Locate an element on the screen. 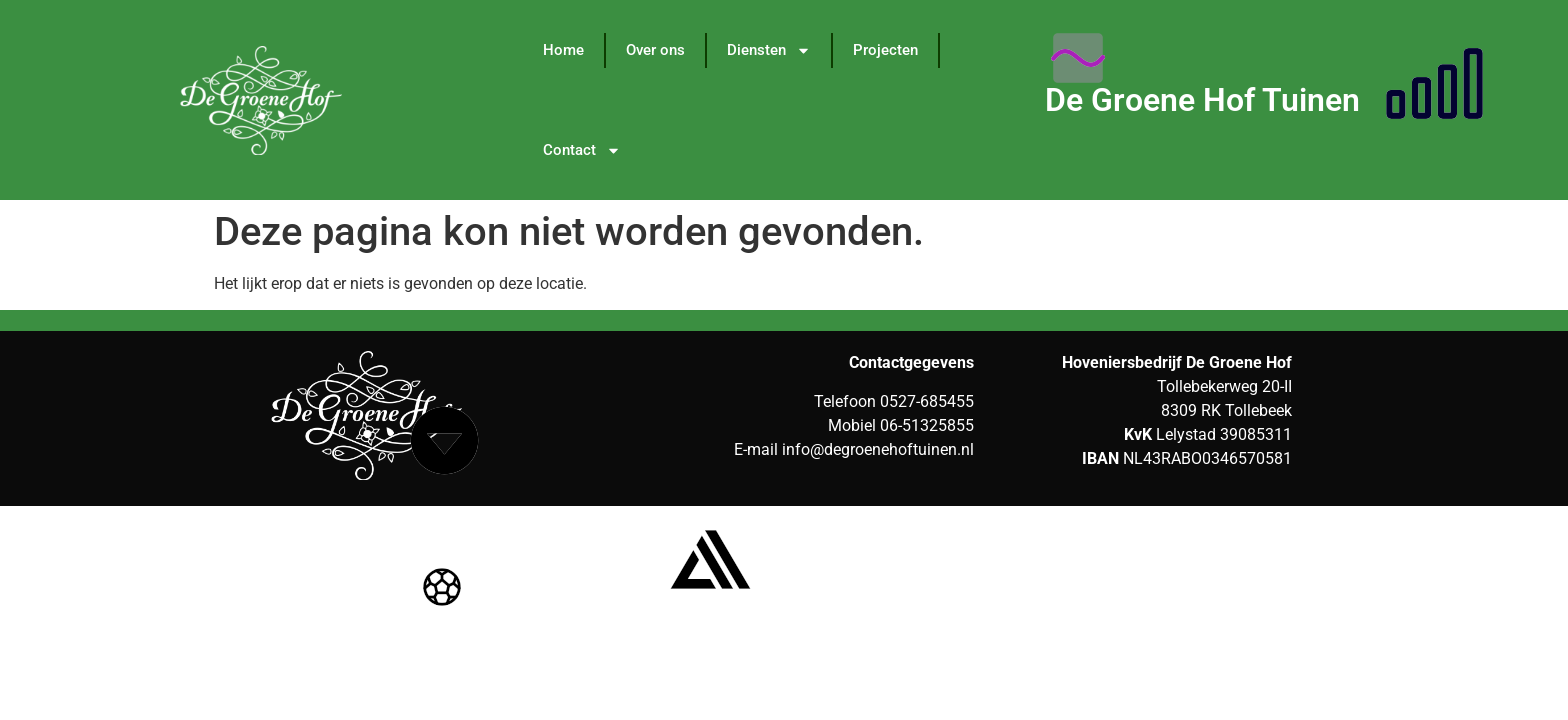 The width and height of the screenshot is (1568, 720). access sports or football content is located at coordinates (442, 587).